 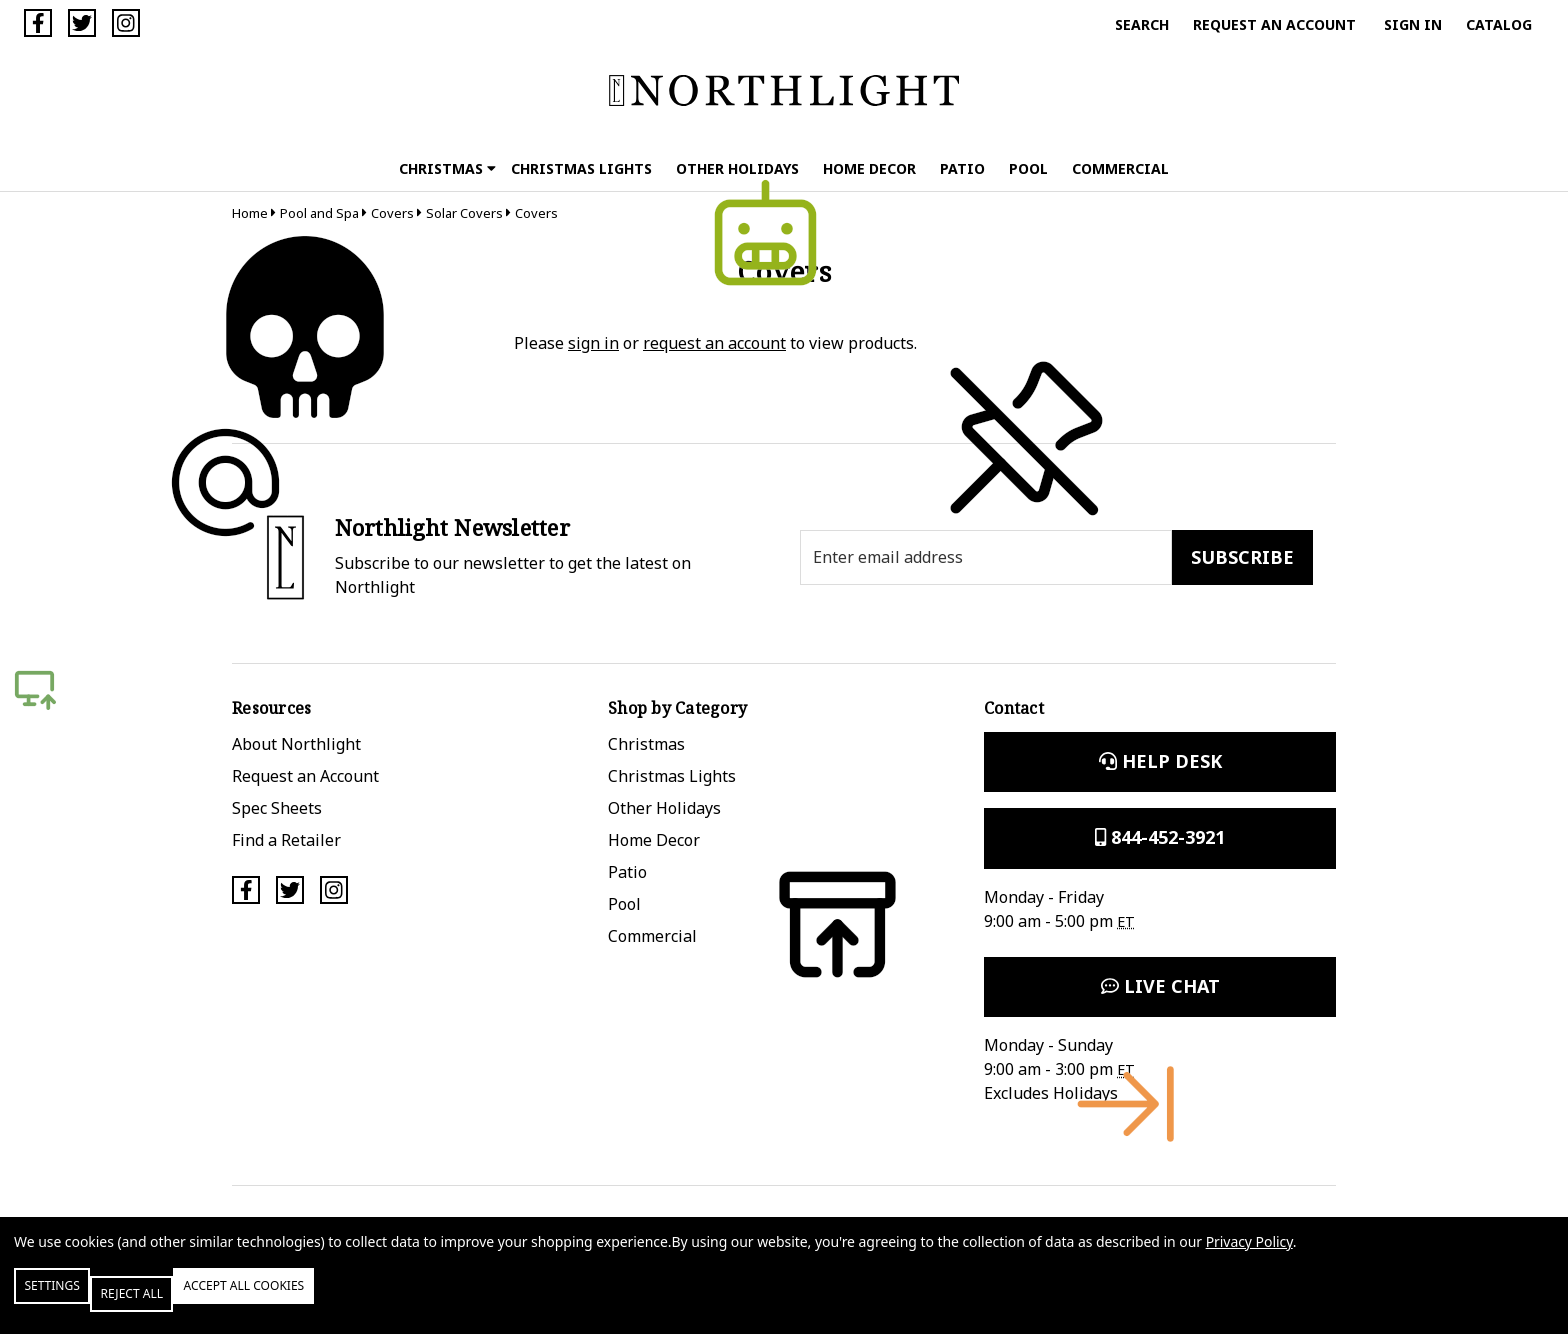 What do you see at coordinates (1022, 441) in the screenshot?
I see `unpin an item from your saved collection` at bounding box center [1022, 441].